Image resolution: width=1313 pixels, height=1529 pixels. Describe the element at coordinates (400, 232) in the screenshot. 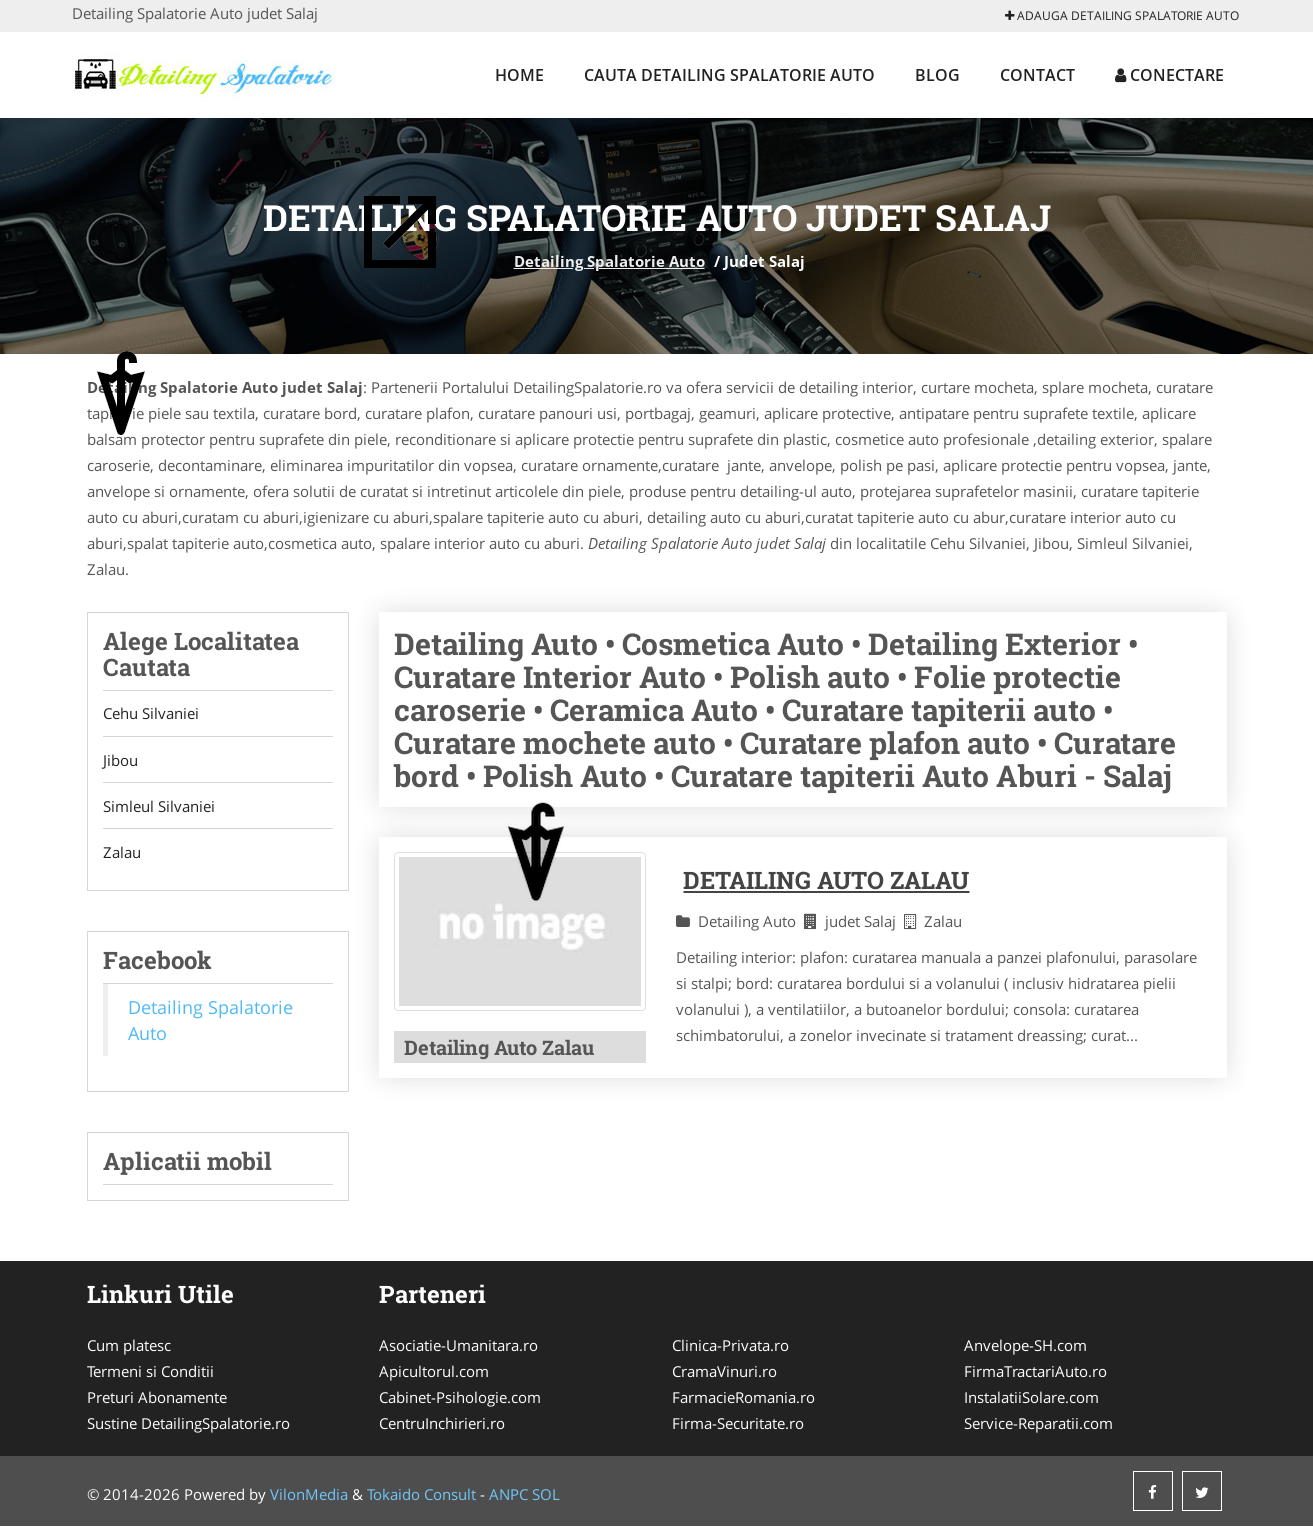

I see `open link in a new tab or window` at that location.